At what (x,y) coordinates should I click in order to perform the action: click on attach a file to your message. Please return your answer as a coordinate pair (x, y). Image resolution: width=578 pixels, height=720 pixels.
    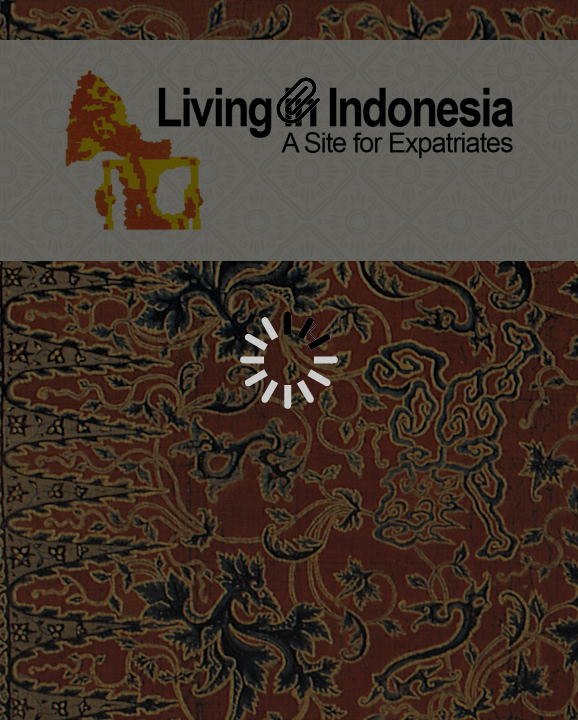
    Looking at the image, I should click on (297, 100).